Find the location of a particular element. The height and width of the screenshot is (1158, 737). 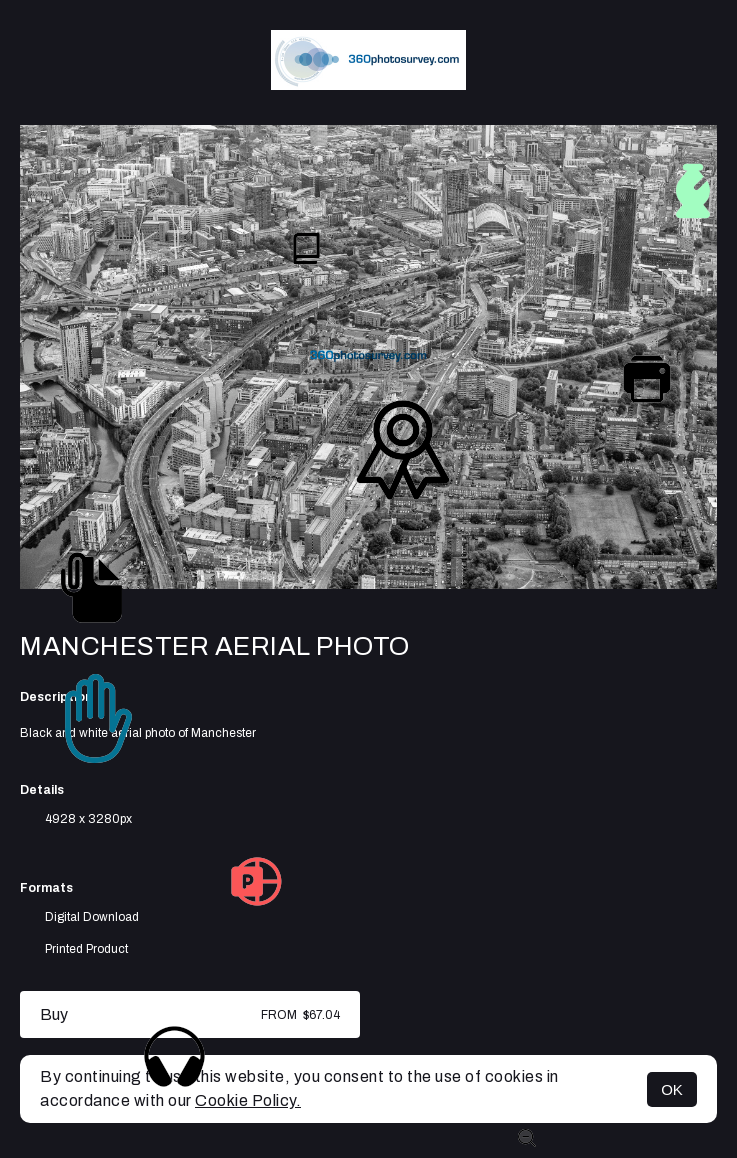

contact customer support is located at coordinates (174, 1056).